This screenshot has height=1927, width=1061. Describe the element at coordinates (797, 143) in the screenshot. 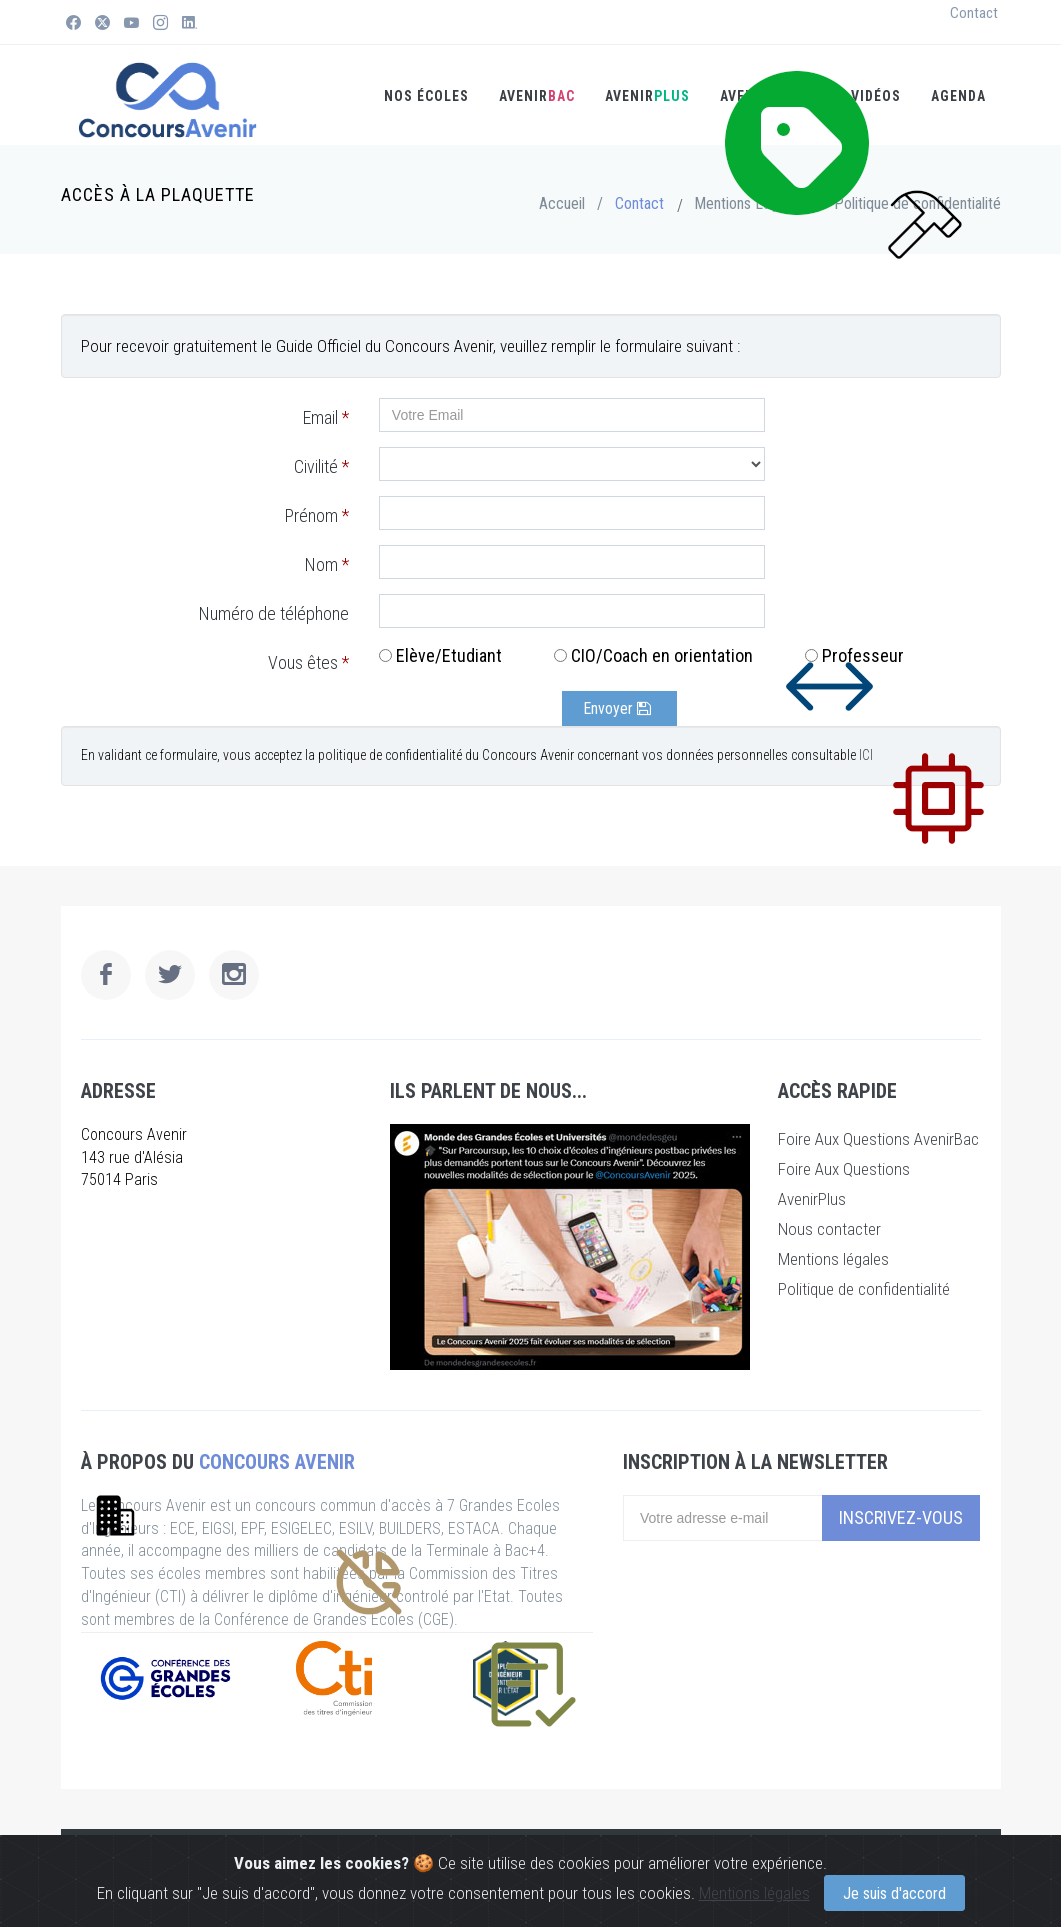

I see `view tagged items in your feed` at that location.